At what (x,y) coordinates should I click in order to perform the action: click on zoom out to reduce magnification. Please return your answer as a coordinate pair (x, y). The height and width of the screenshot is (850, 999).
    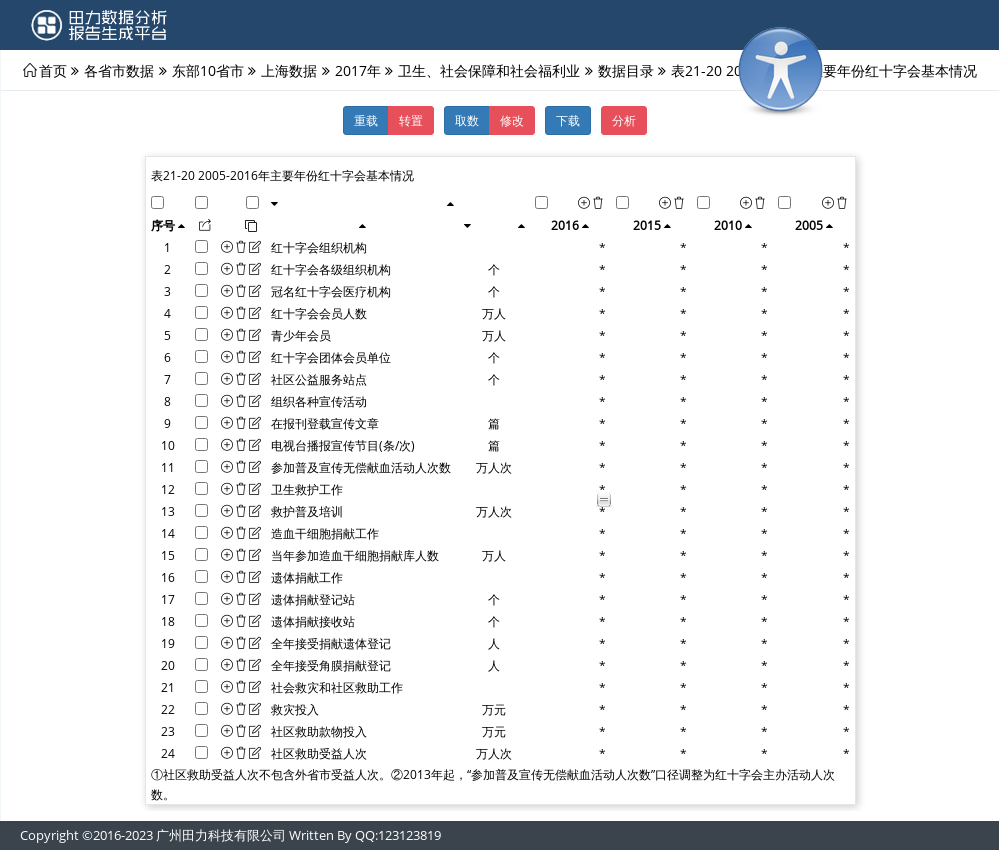
    Looking at the image, I should click on (604, 499).